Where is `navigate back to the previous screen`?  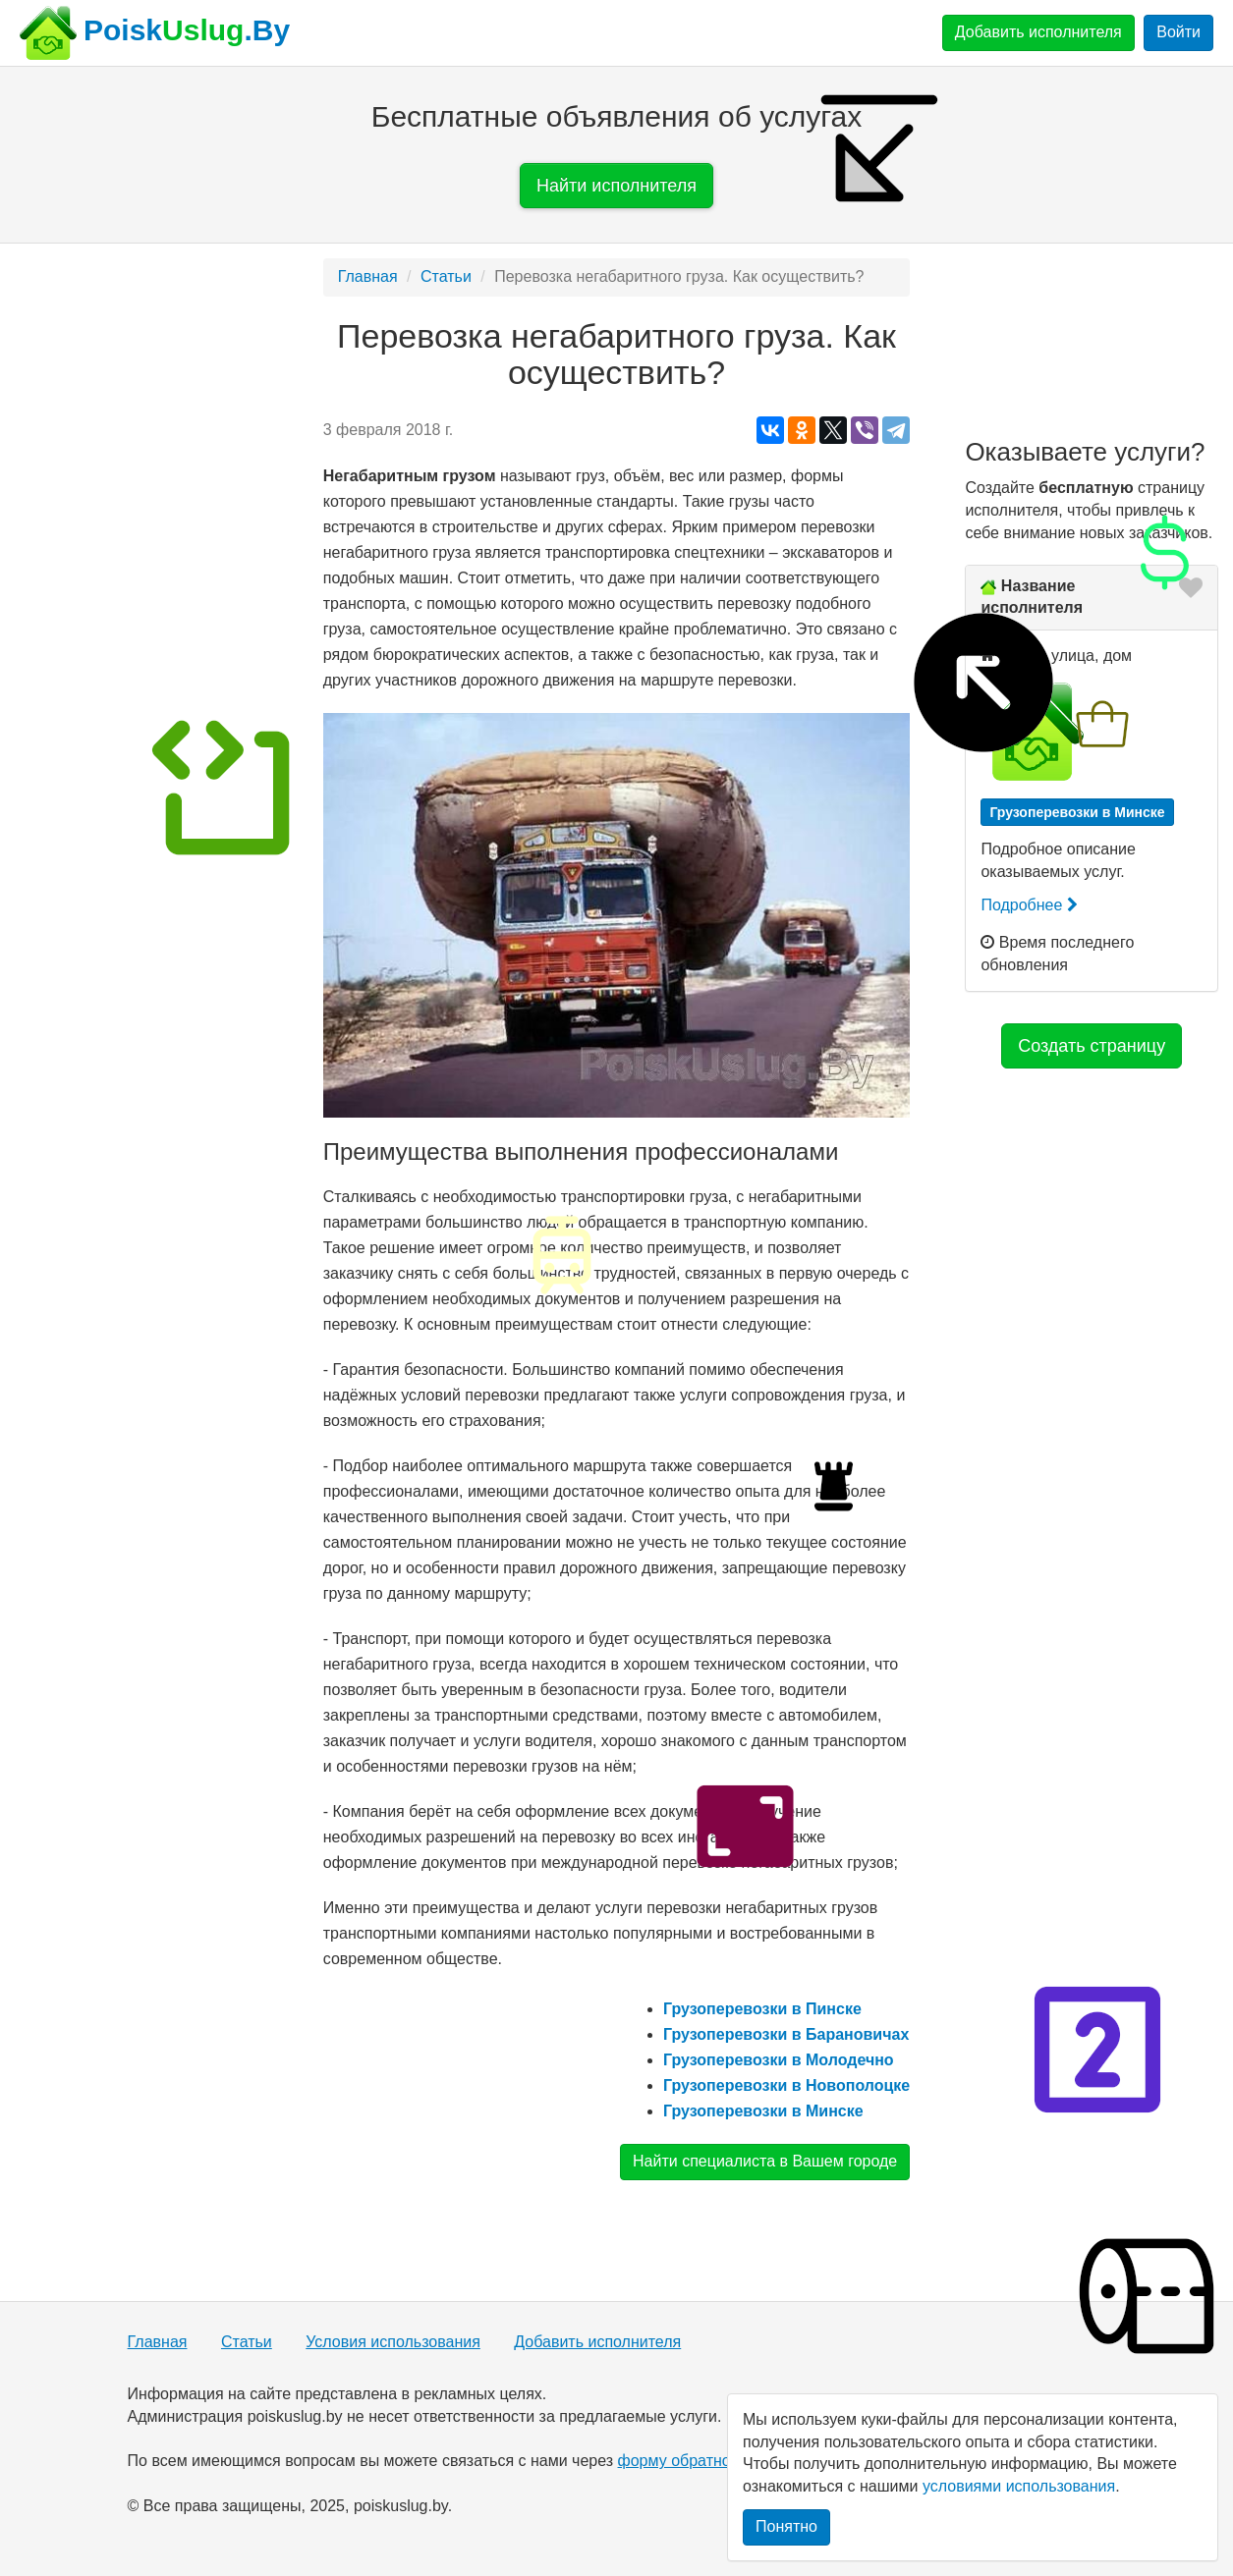
navigate back to the previous screen is located at coordinates (983, 683).